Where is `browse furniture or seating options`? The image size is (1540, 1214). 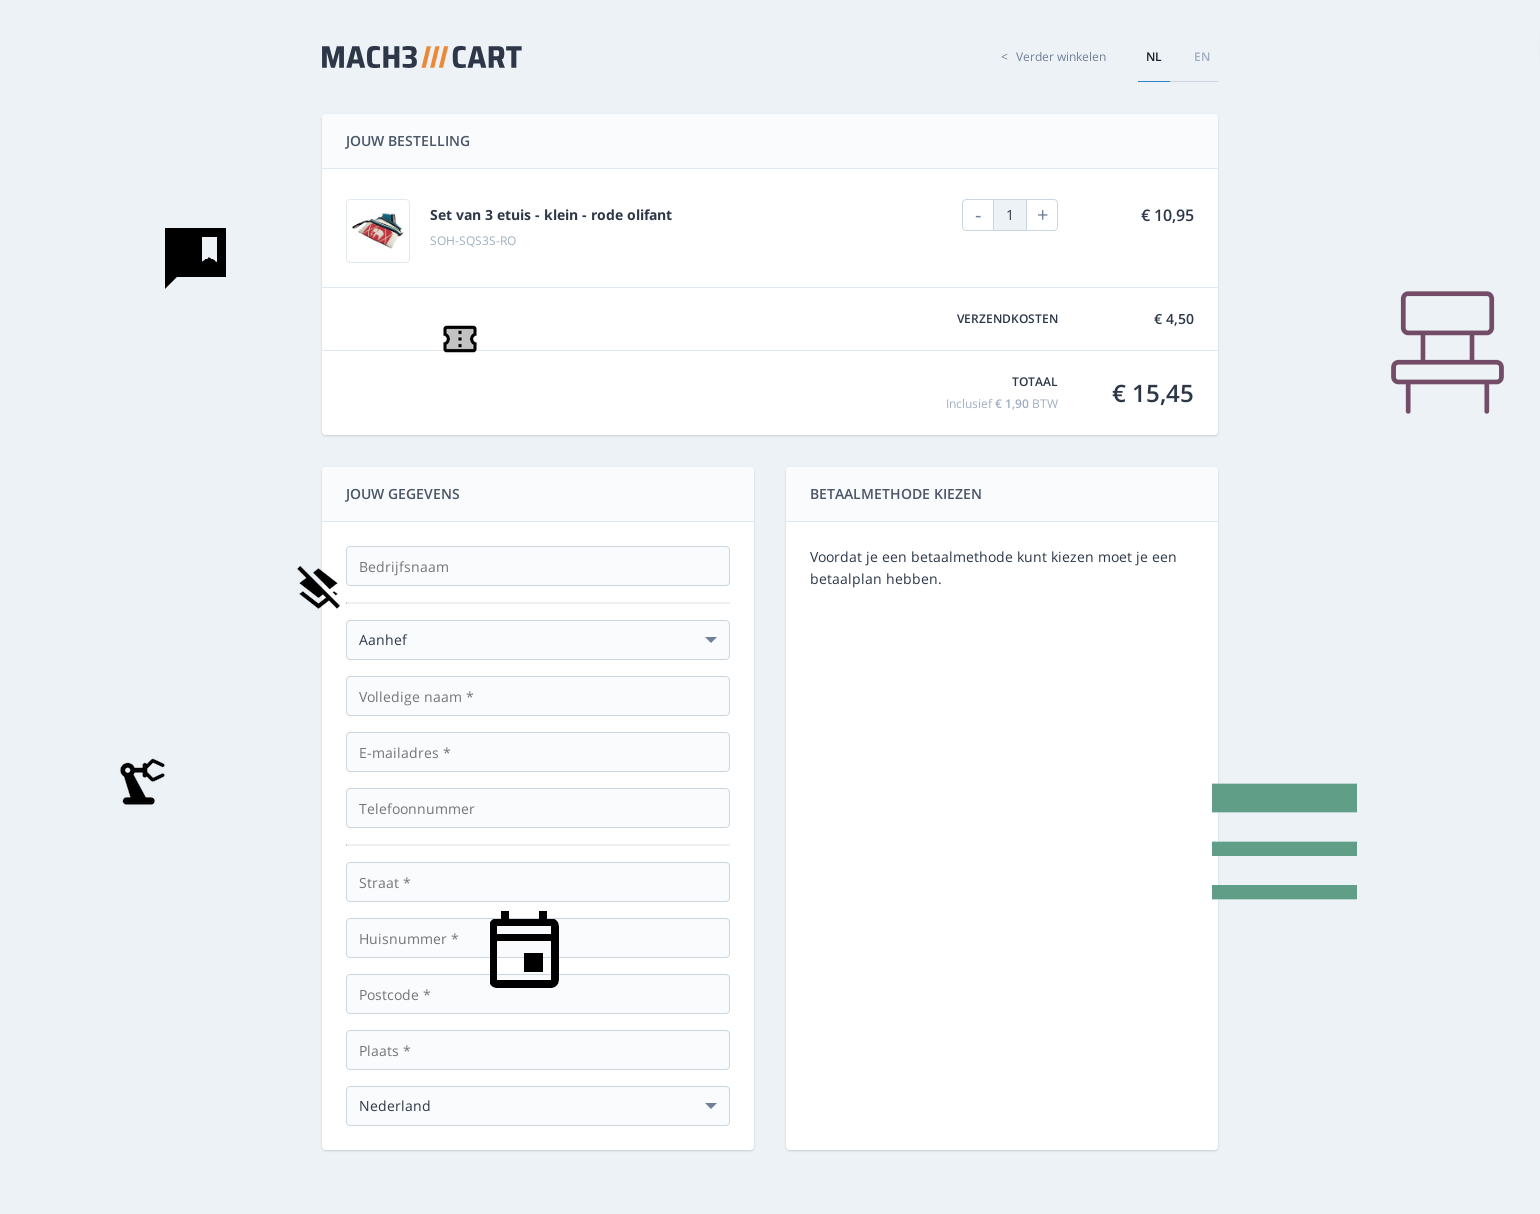
browse furniture or seating options is located at coordinates (1447, 352).